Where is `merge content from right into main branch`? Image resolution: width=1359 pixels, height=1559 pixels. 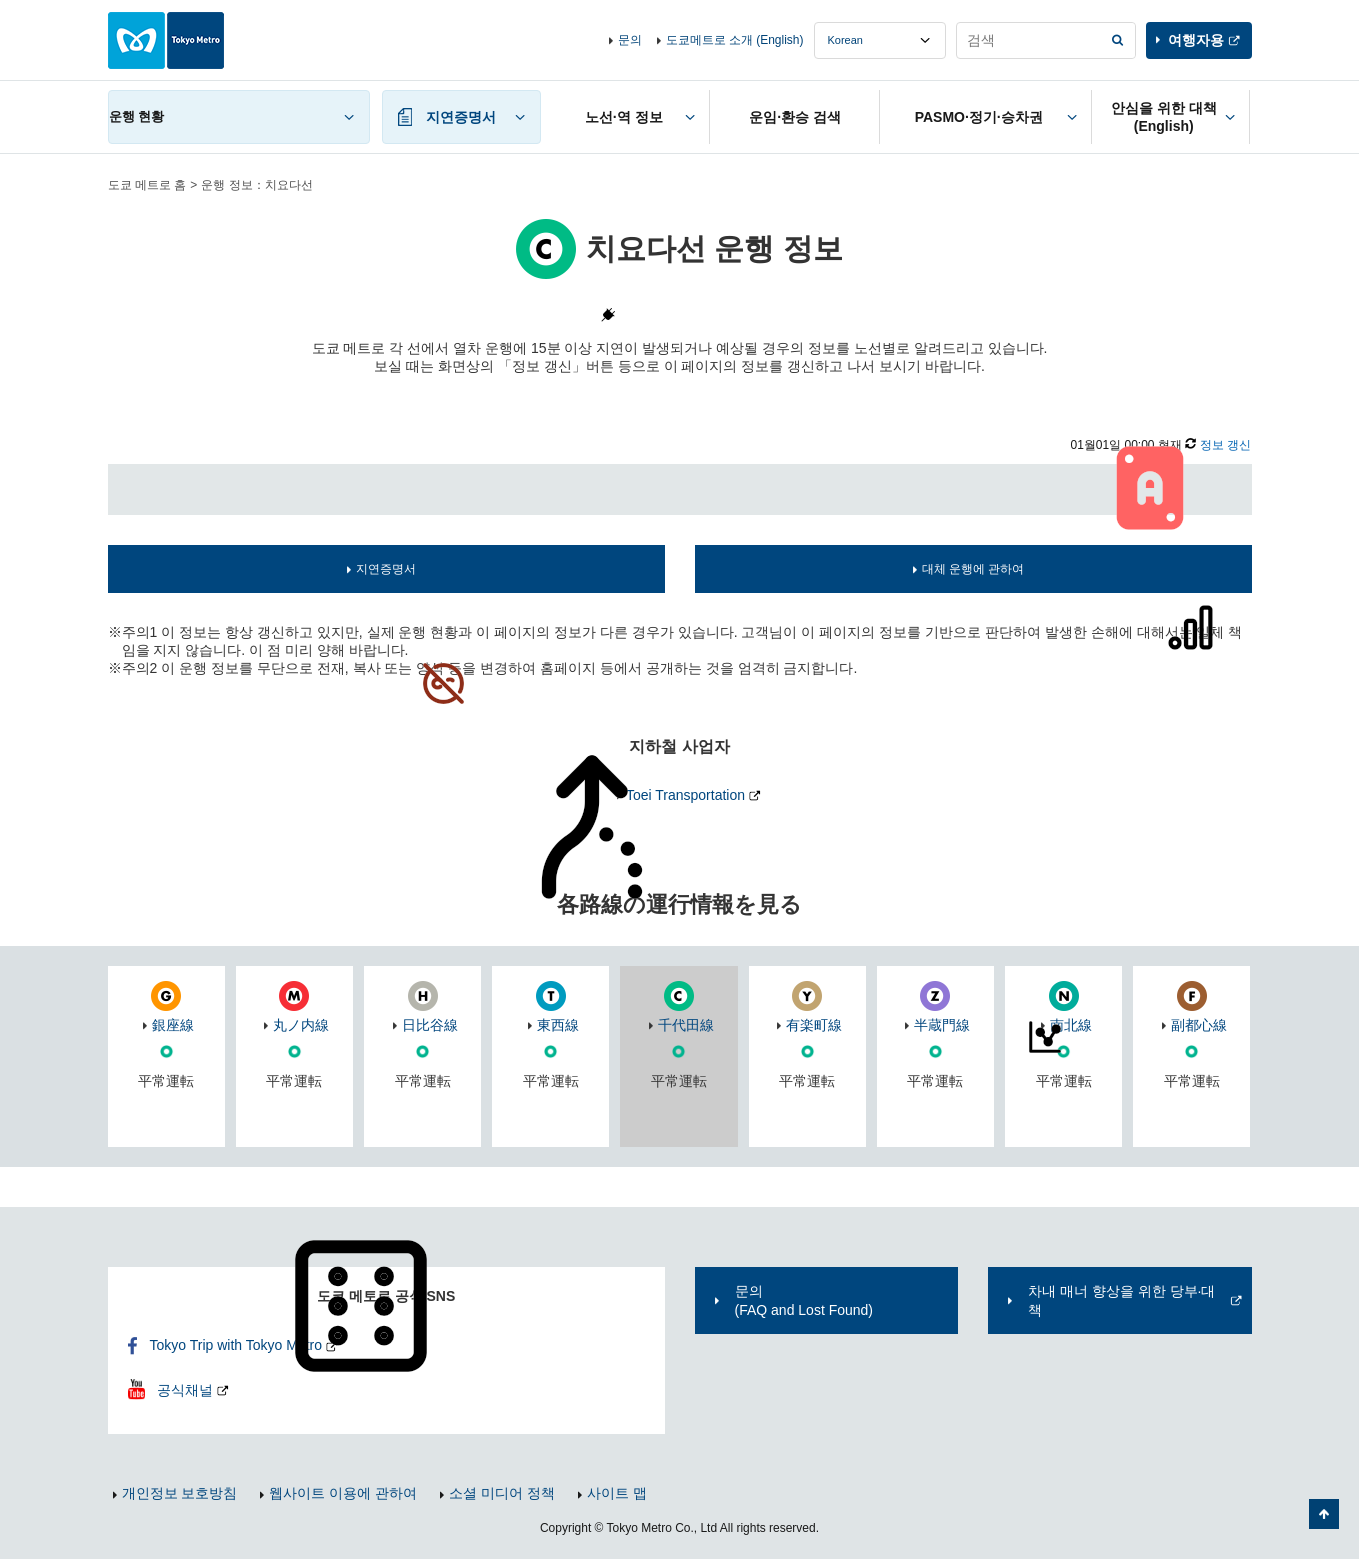 merge content from right into main branch is located at coordinates (592, 827).